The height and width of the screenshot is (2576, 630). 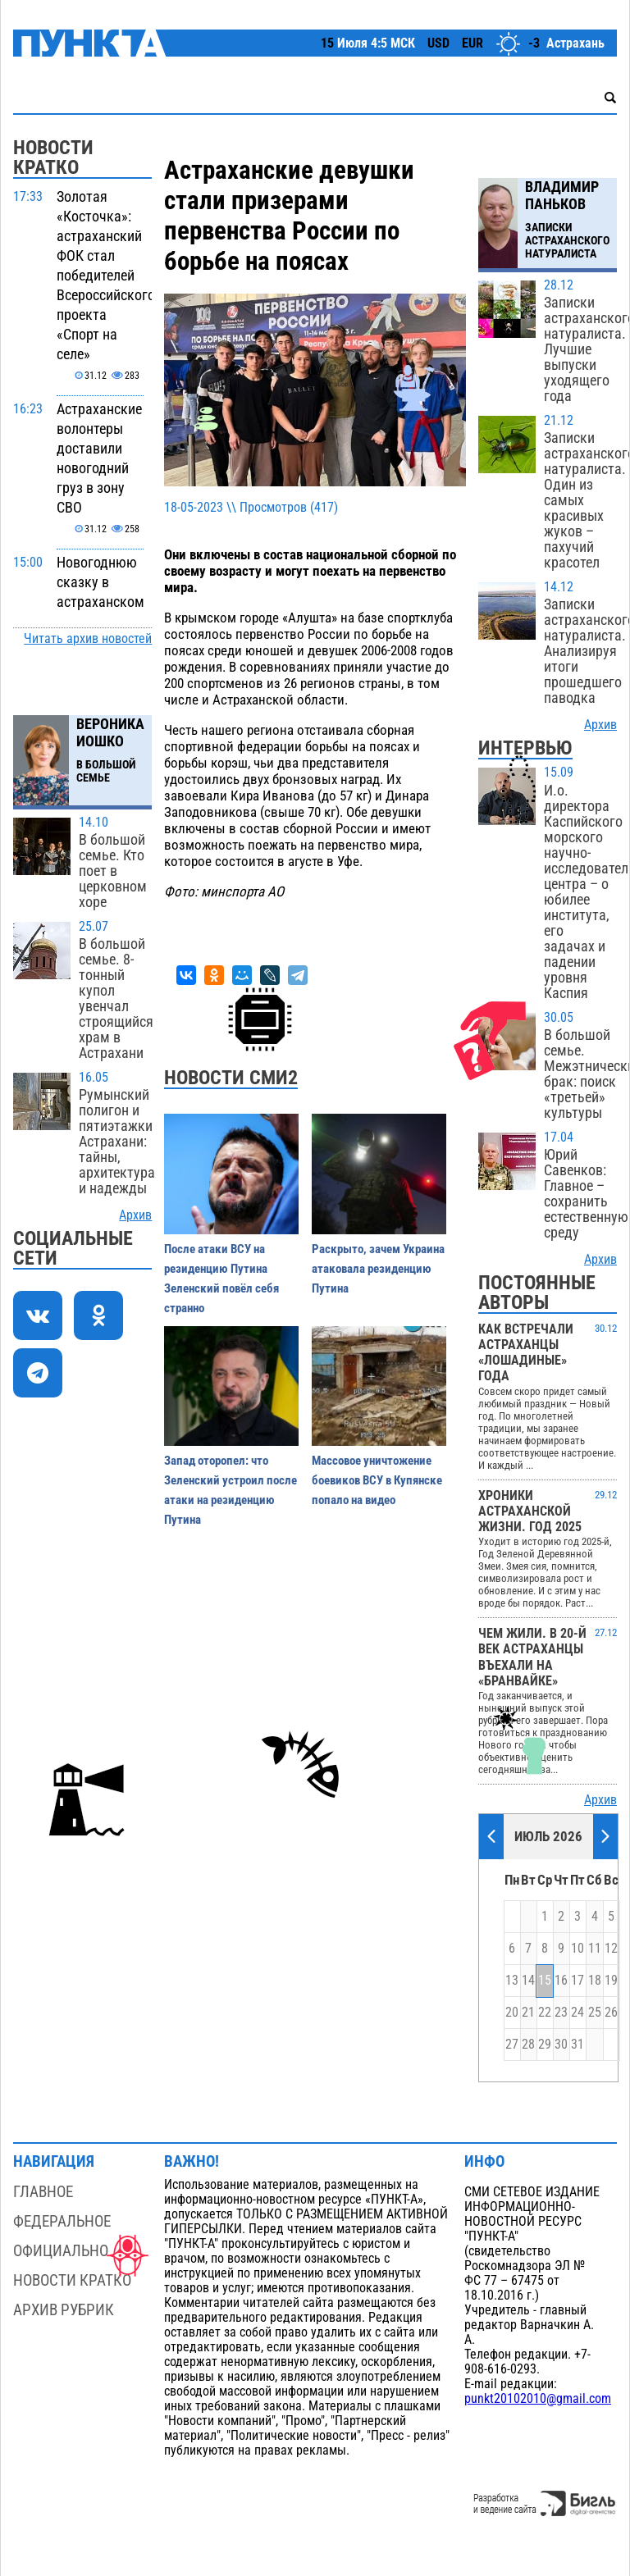 I want to click on toggle invisibility or stealth mode, so click(x=518, y=789).